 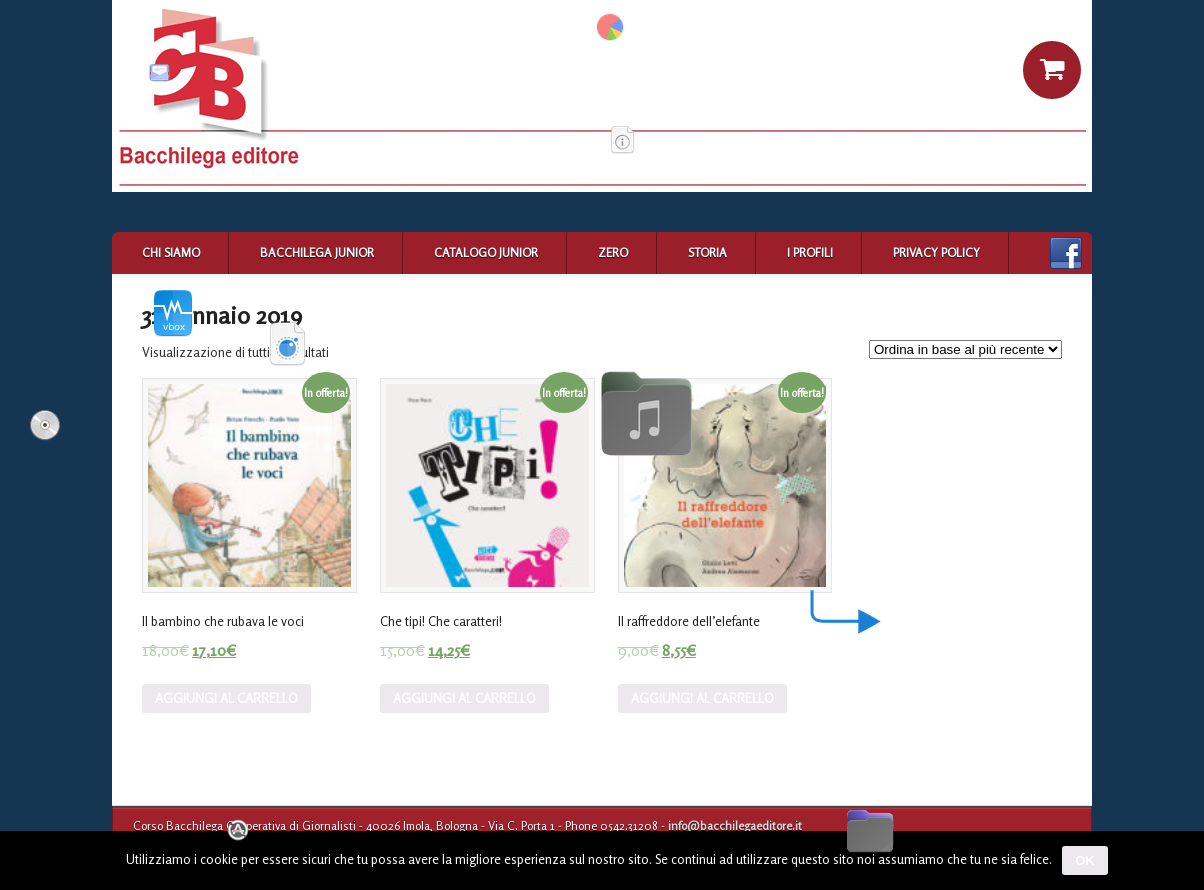 What do you see at coordinates (287, 343) in the screenshot?
I see `lua script file` at bounding box center [287, 343].